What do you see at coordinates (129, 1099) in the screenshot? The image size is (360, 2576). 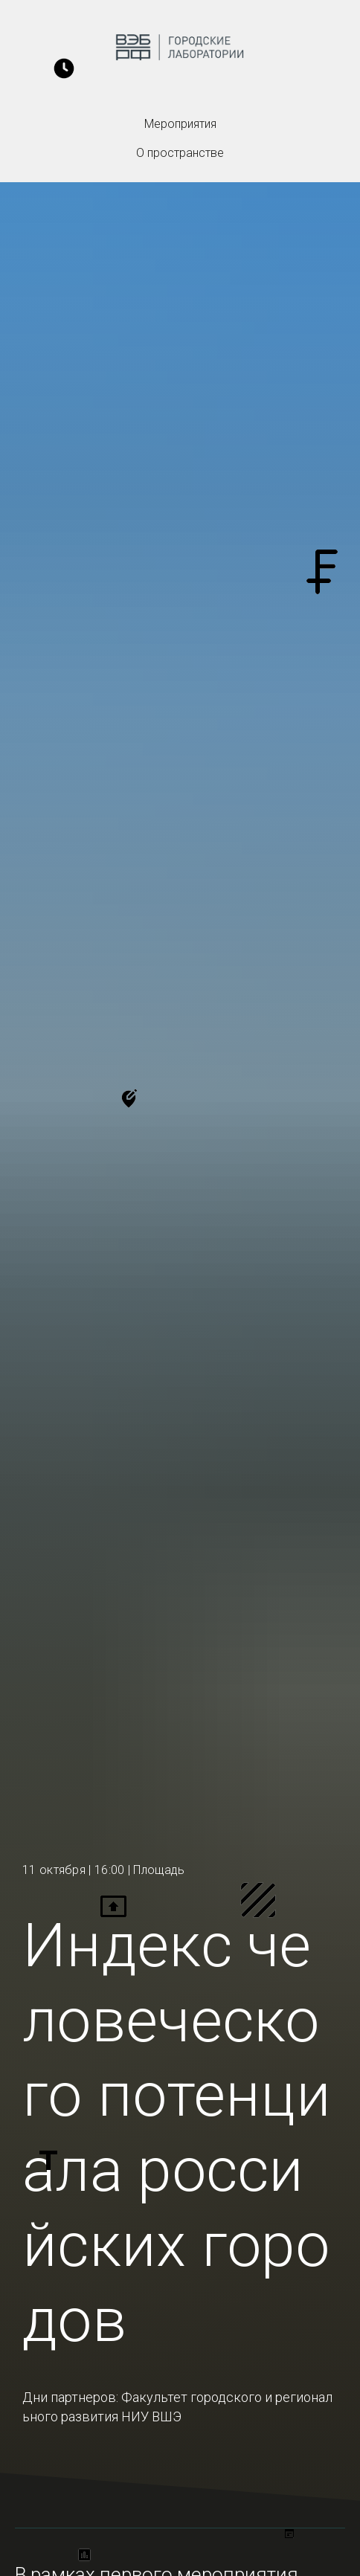 I see `edit a saved location` at bounding box center [129, 1099].